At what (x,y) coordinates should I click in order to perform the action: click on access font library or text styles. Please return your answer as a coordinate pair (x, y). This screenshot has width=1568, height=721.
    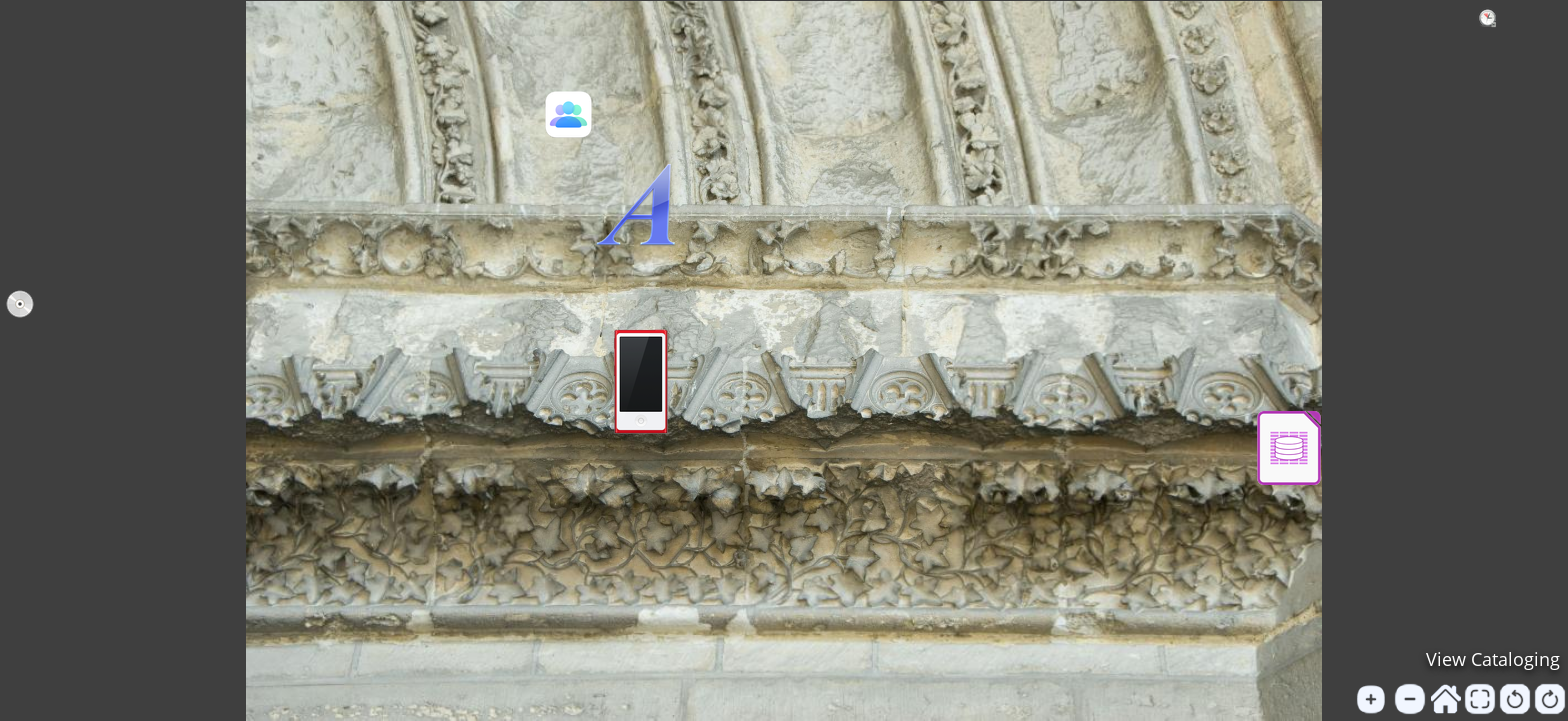
    Looking at the image, I should click on (635, 206).